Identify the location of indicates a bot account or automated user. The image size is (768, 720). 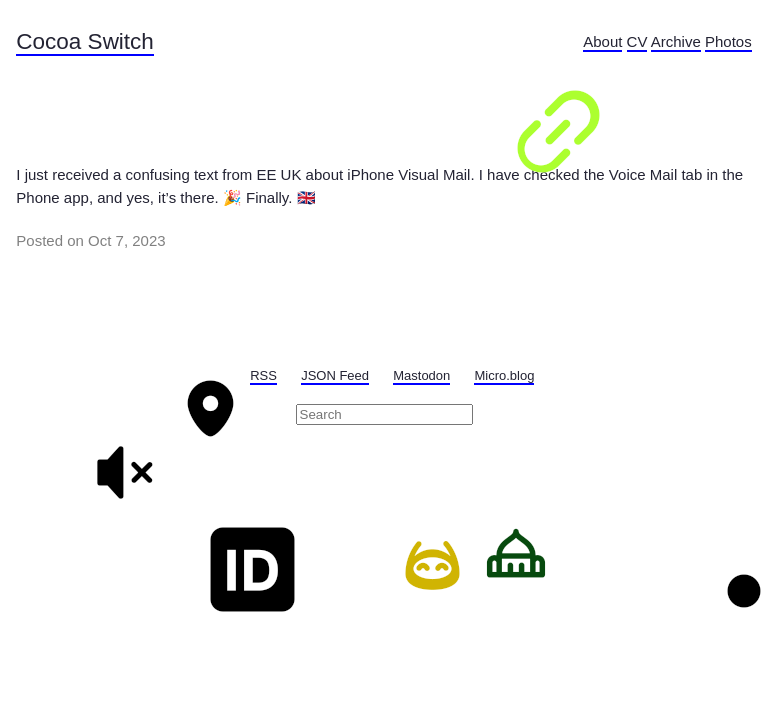
(432, 565).